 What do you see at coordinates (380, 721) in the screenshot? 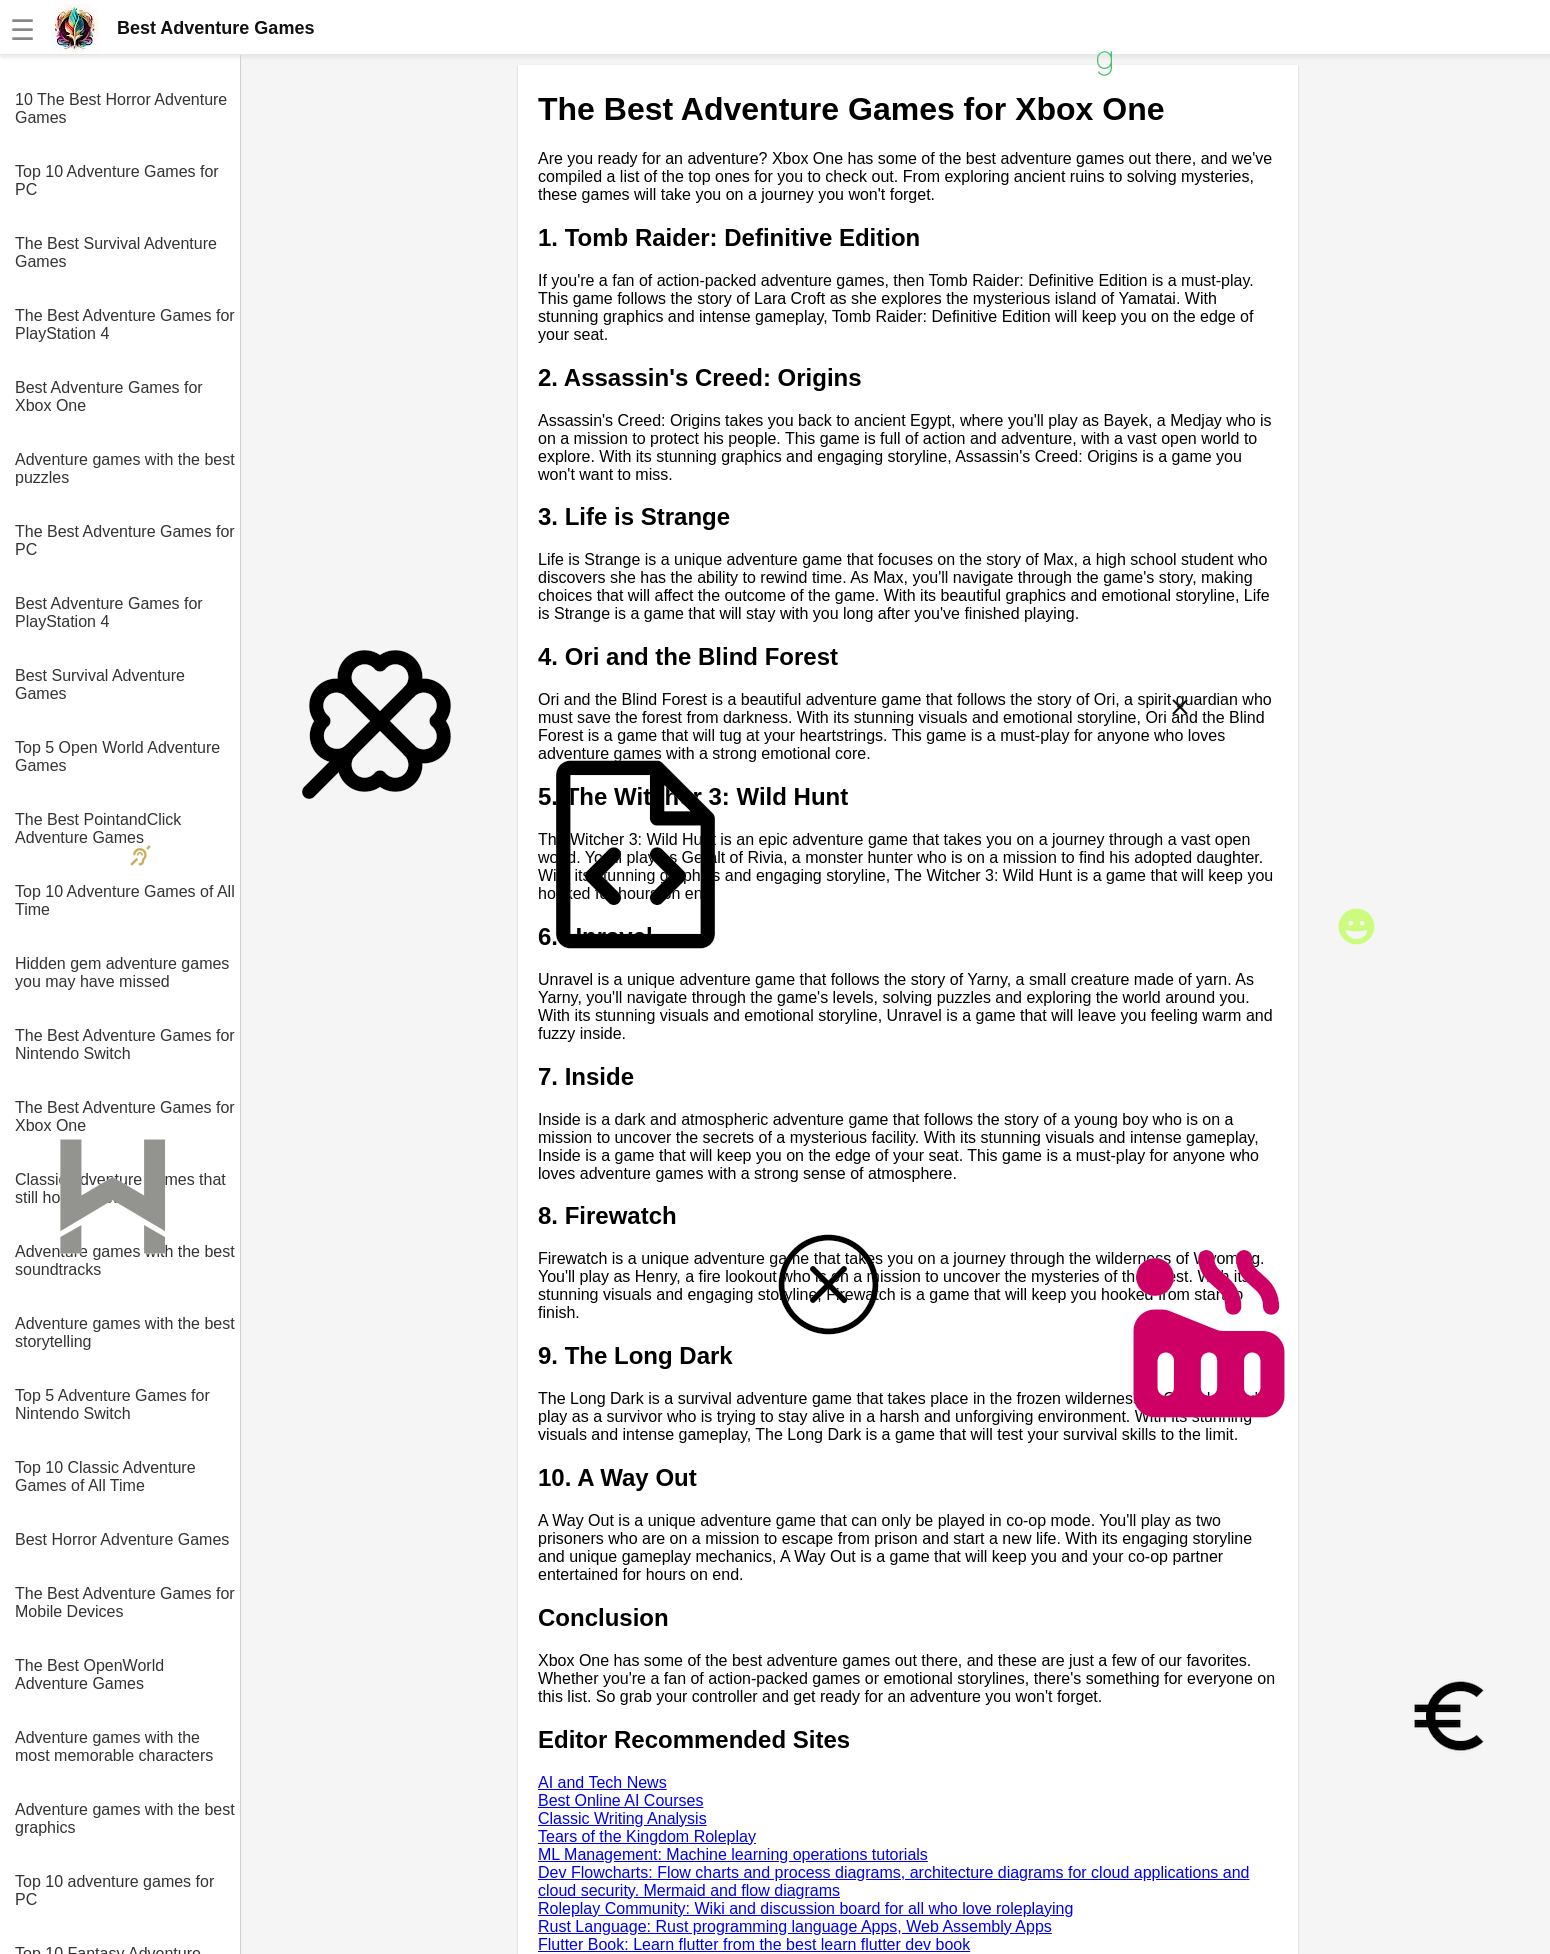
I see `indicates a lucky or bonus reward feature` at bounding box center [380, 721].